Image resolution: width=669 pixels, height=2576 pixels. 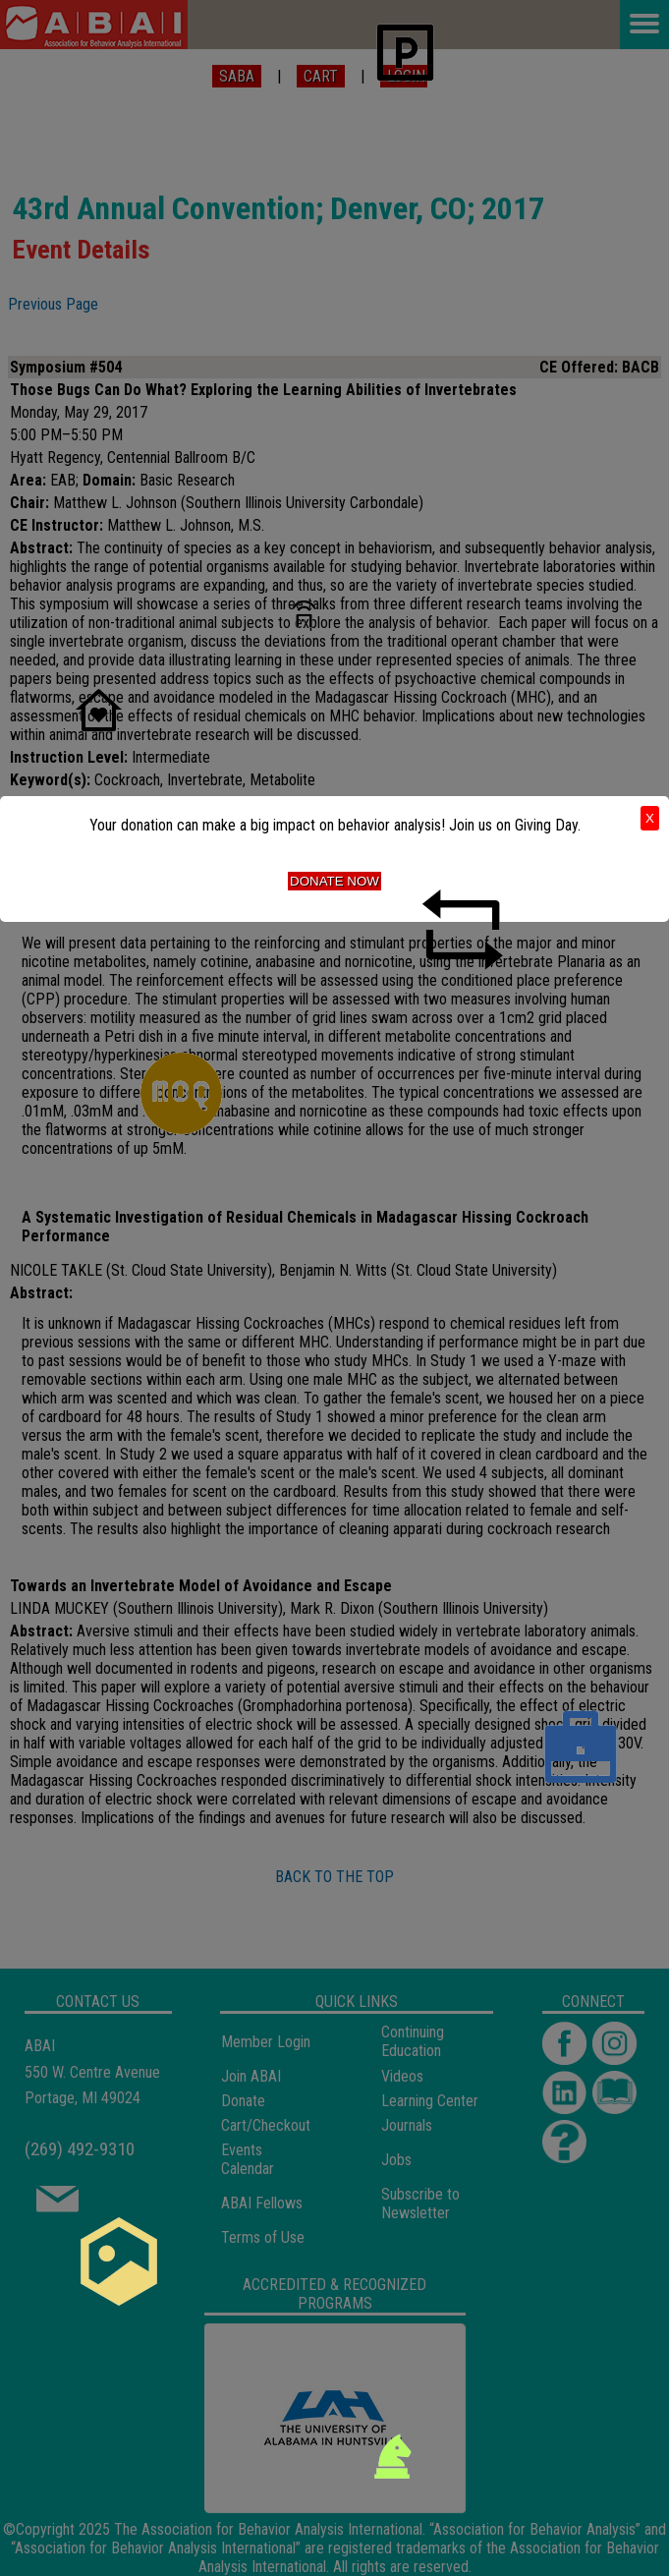 What do you see at coordinates (119, 2261) in the screenshot?
I see `view NFT collection or digital assets` at bounding box center [119, 2261].